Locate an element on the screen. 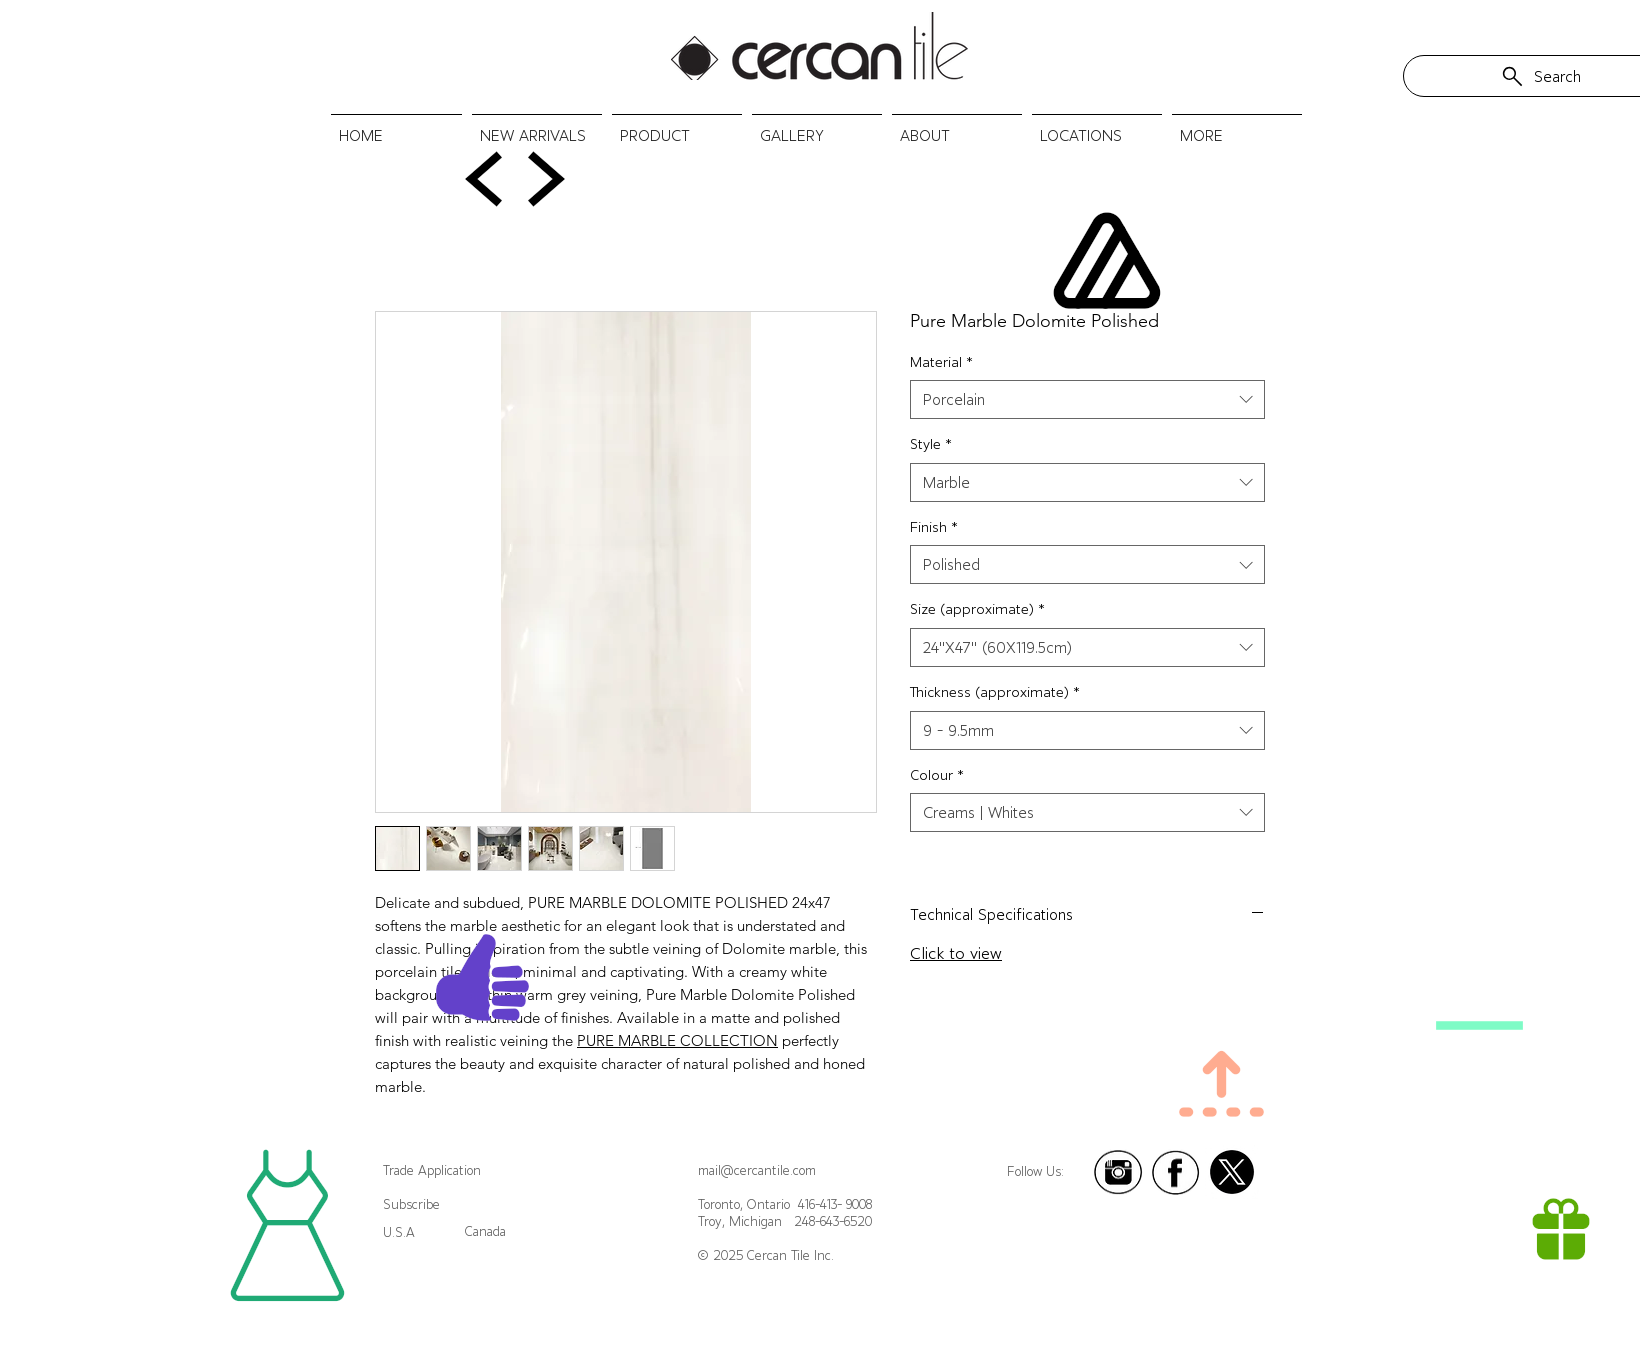  view or edit source code is located at coordinates (515, 179).